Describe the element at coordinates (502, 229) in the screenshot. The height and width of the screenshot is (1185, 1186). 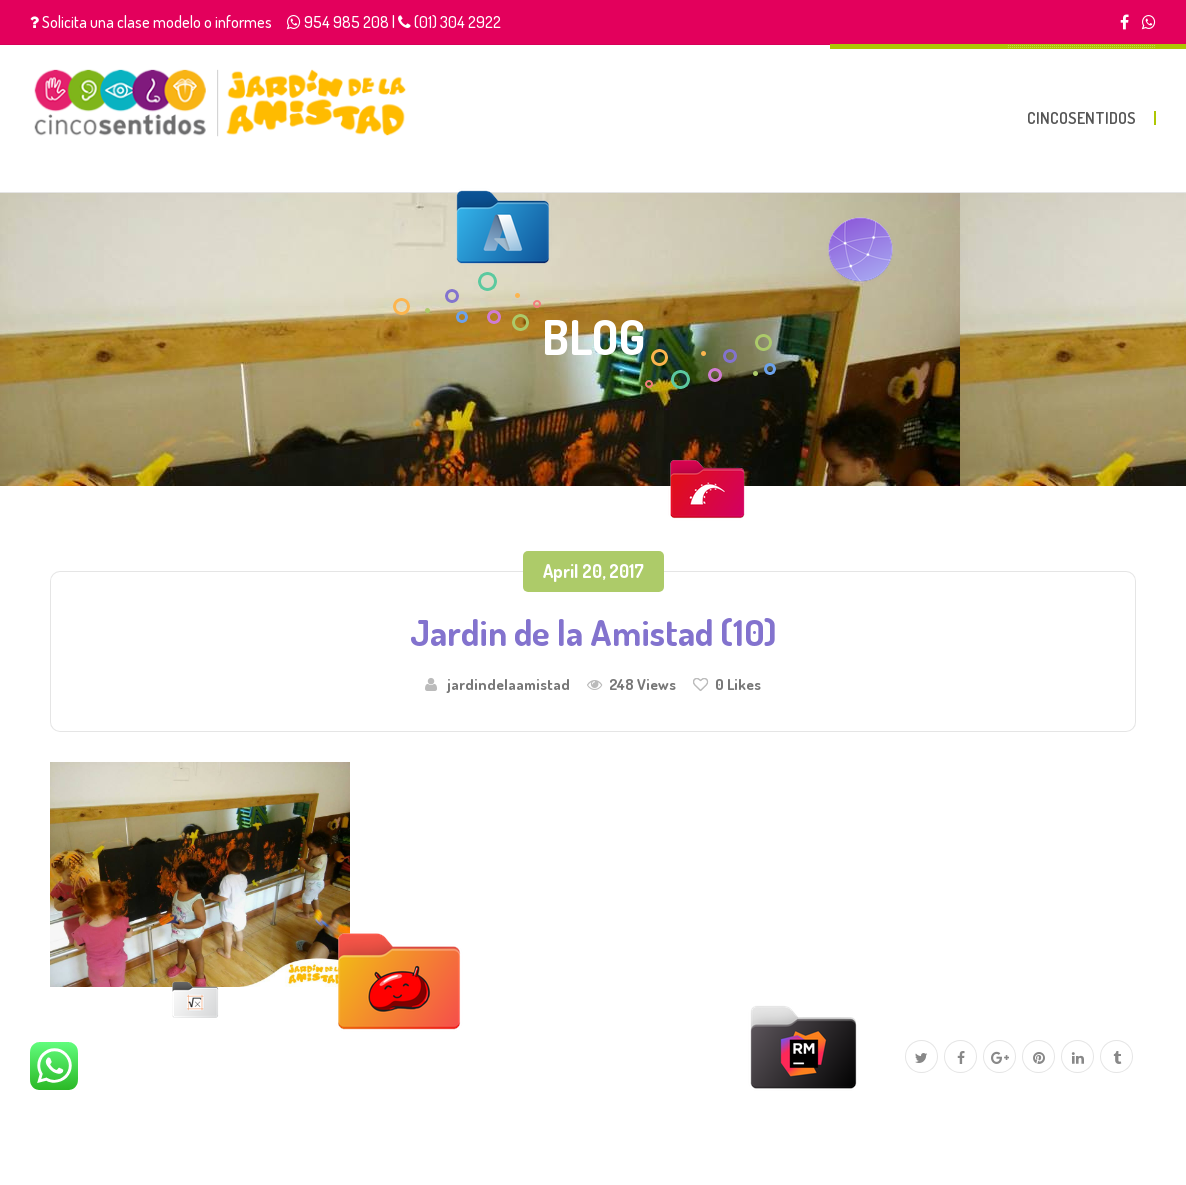
I see `open microsoft azure project folder` at that location.